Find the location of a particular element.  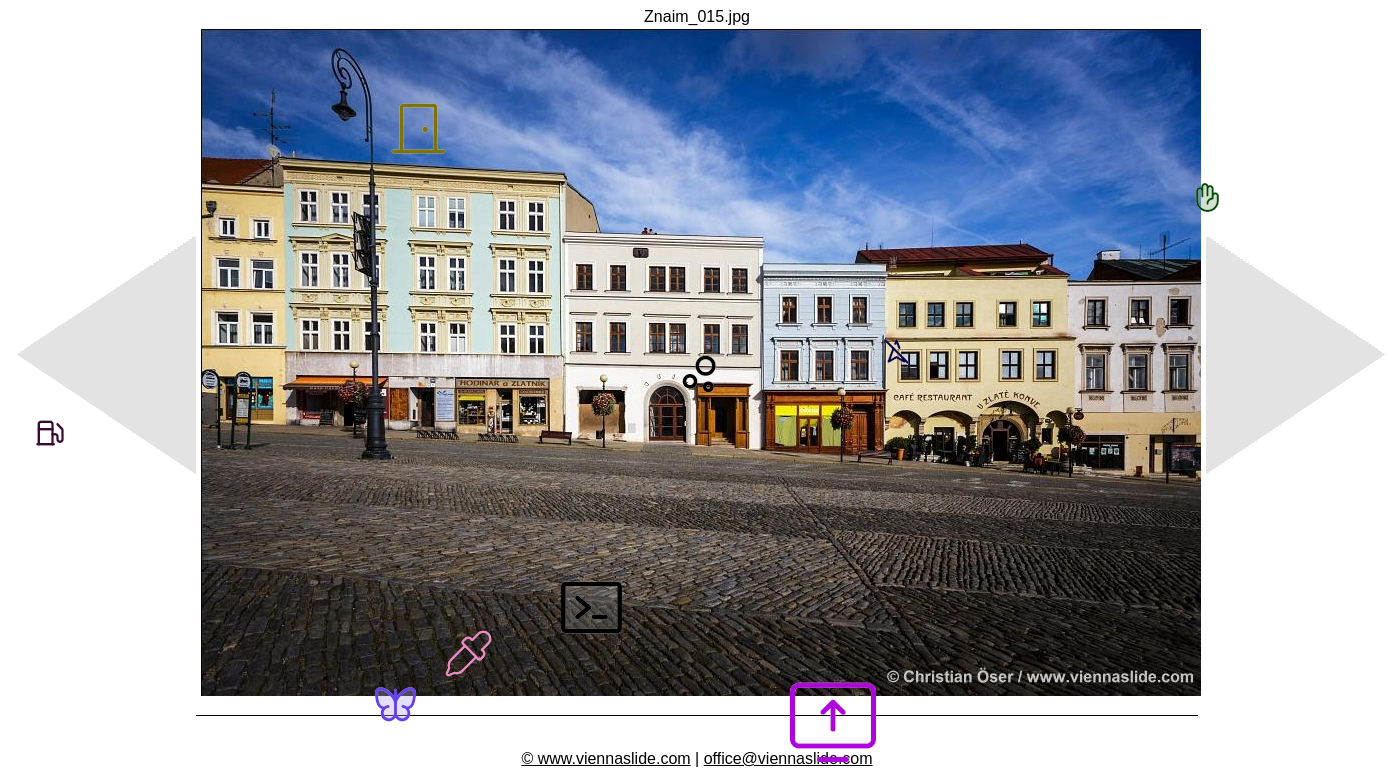

pick a color from the screen is located at coordinates (468, 653).